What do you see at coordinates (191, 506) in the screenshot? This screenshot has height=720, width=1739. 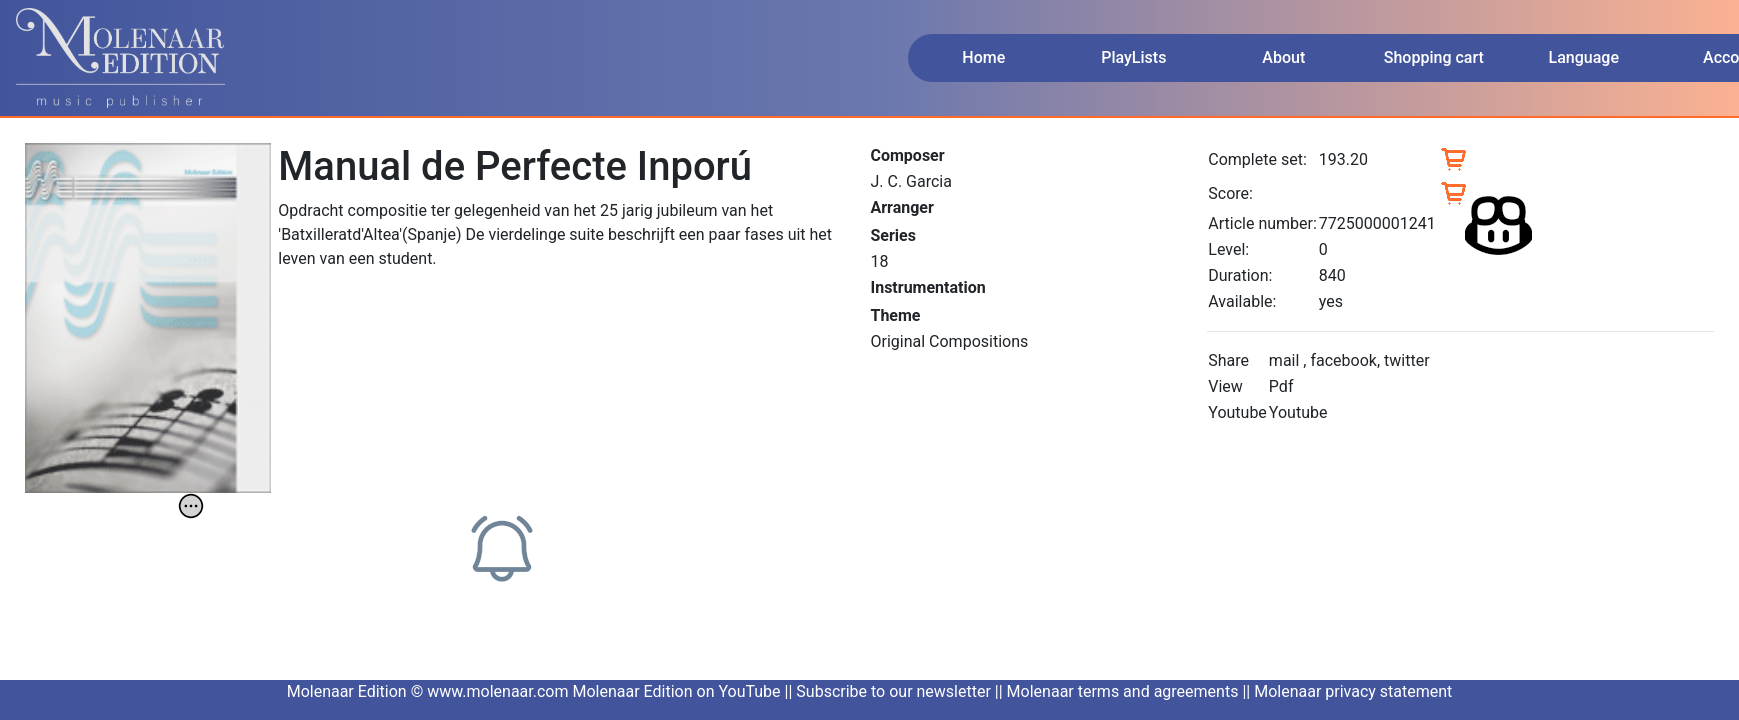 I see `open more options menu` at bounding box center [191, 506].